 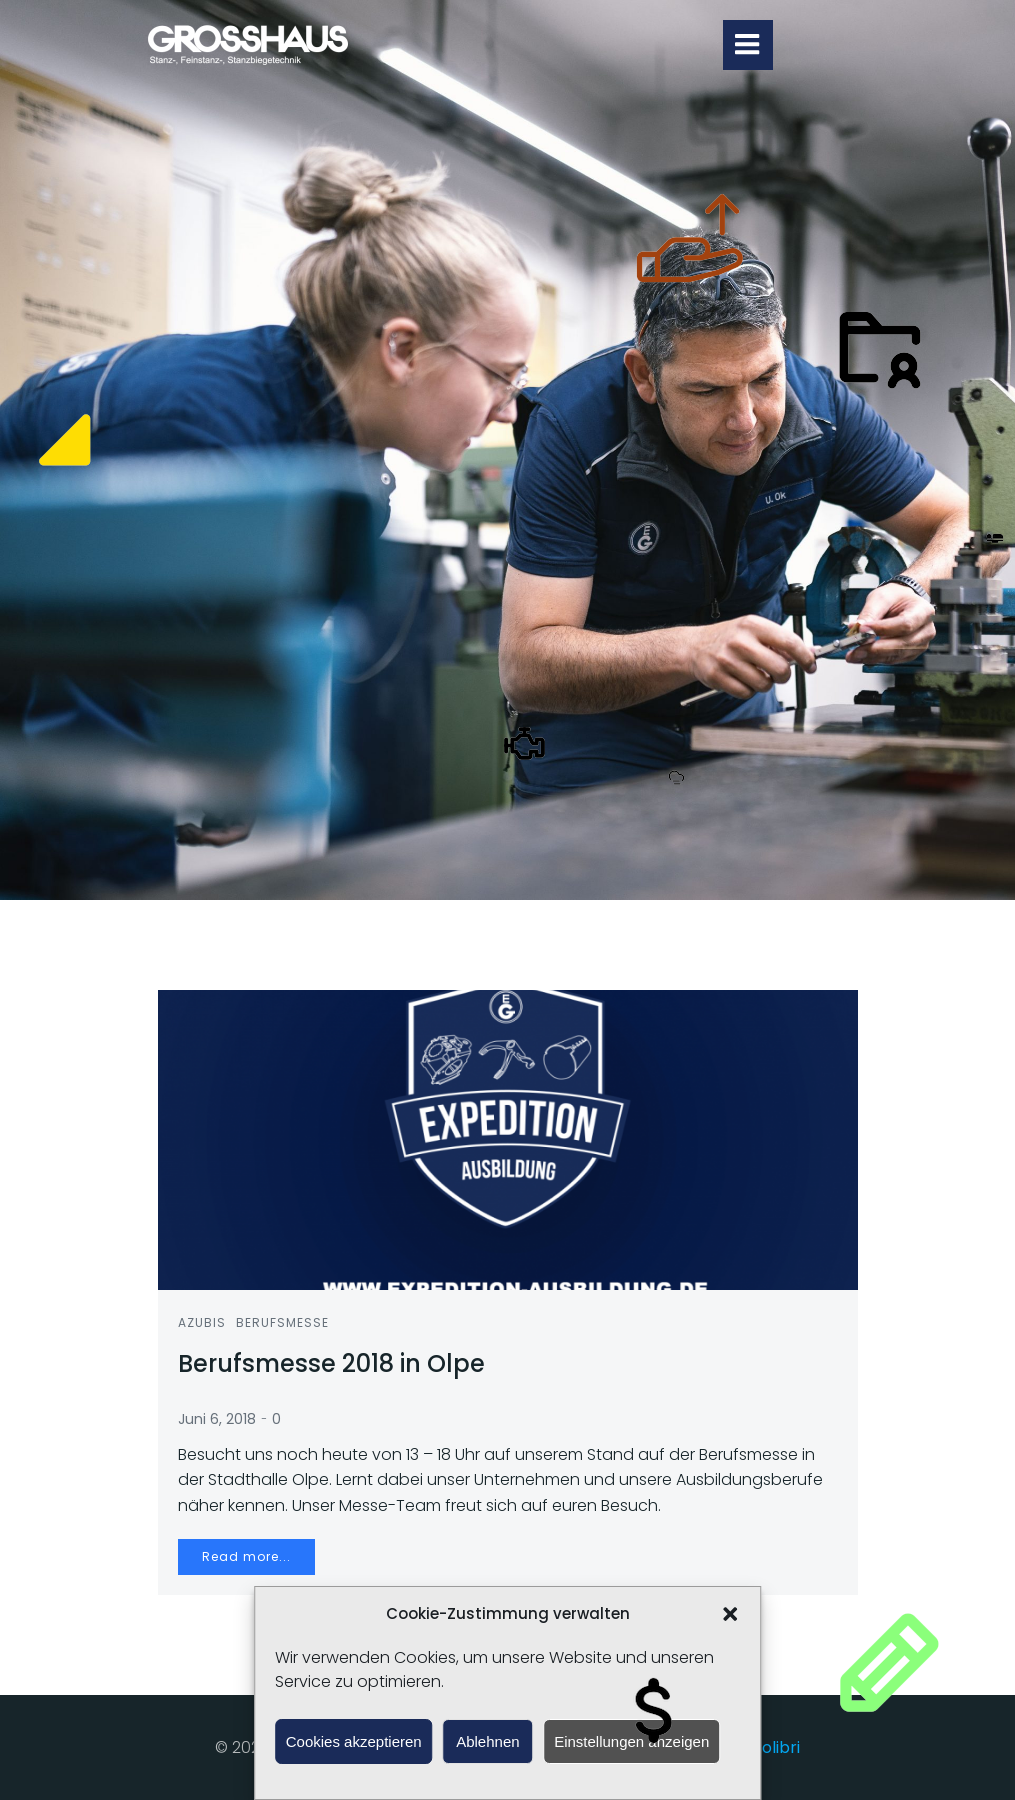 I want to click on indicates flat-bed seat available on flight, so click(x=995, y=538).